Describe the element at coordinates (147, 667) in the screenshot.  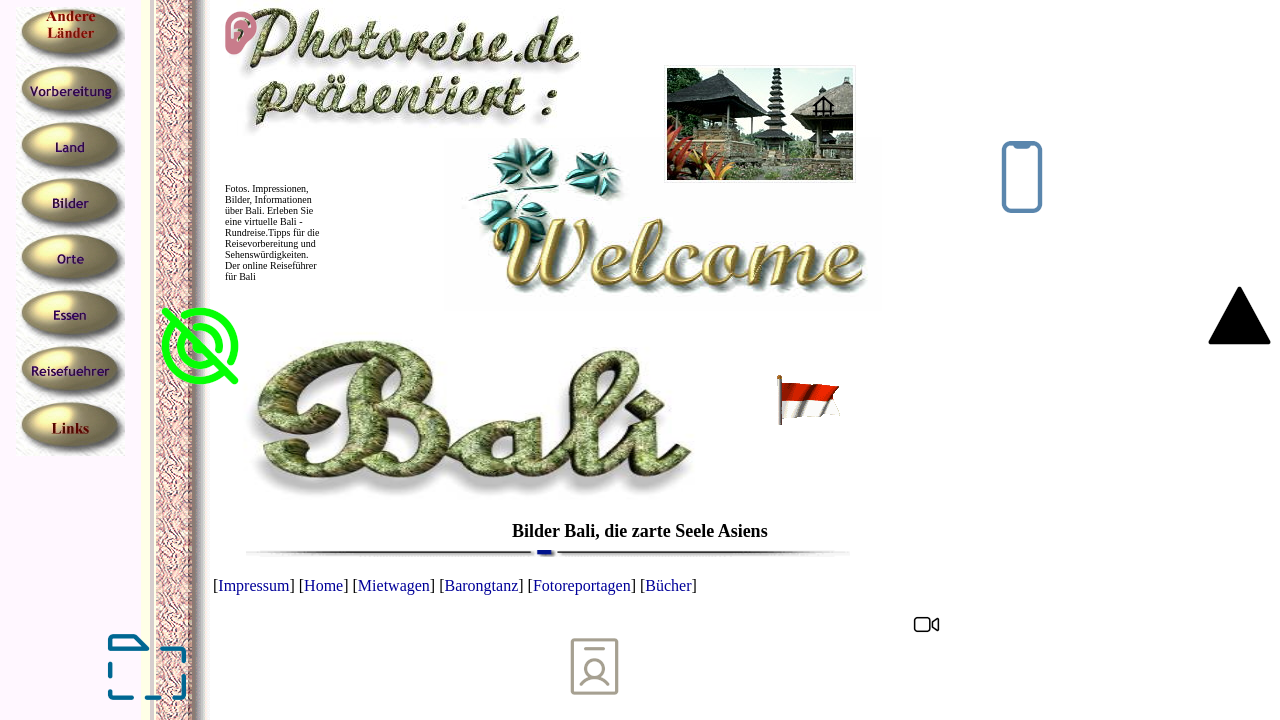
I see `create a new folder` at that location.